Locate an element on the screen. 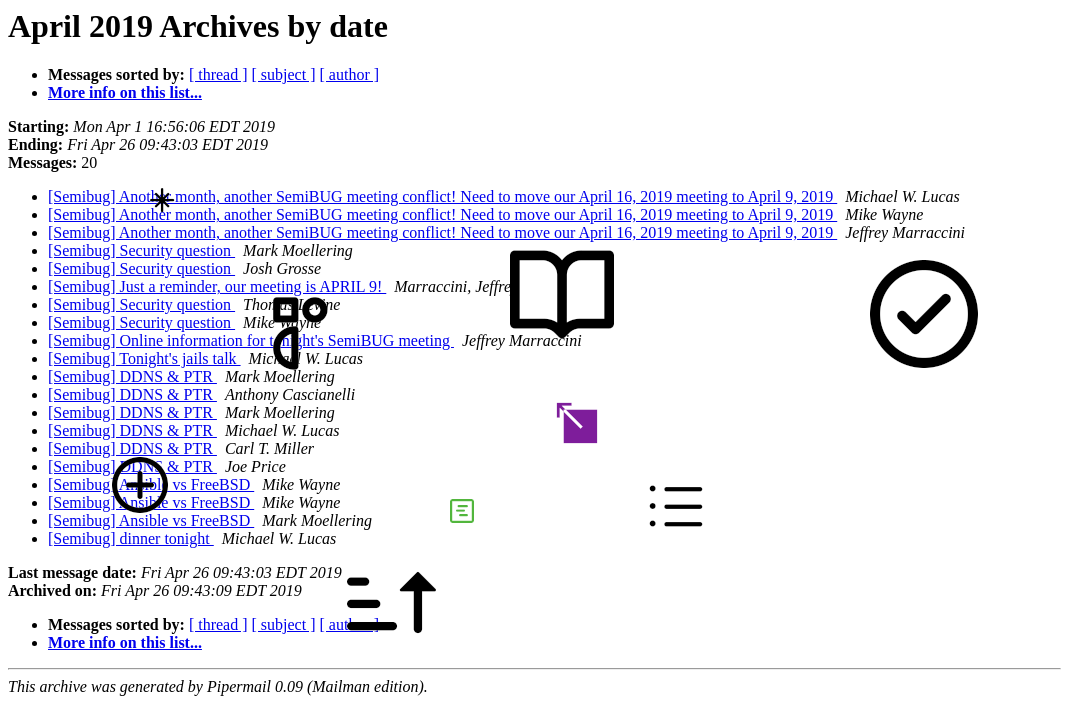  radix ui component library logo is located at coordinates (298, 333).